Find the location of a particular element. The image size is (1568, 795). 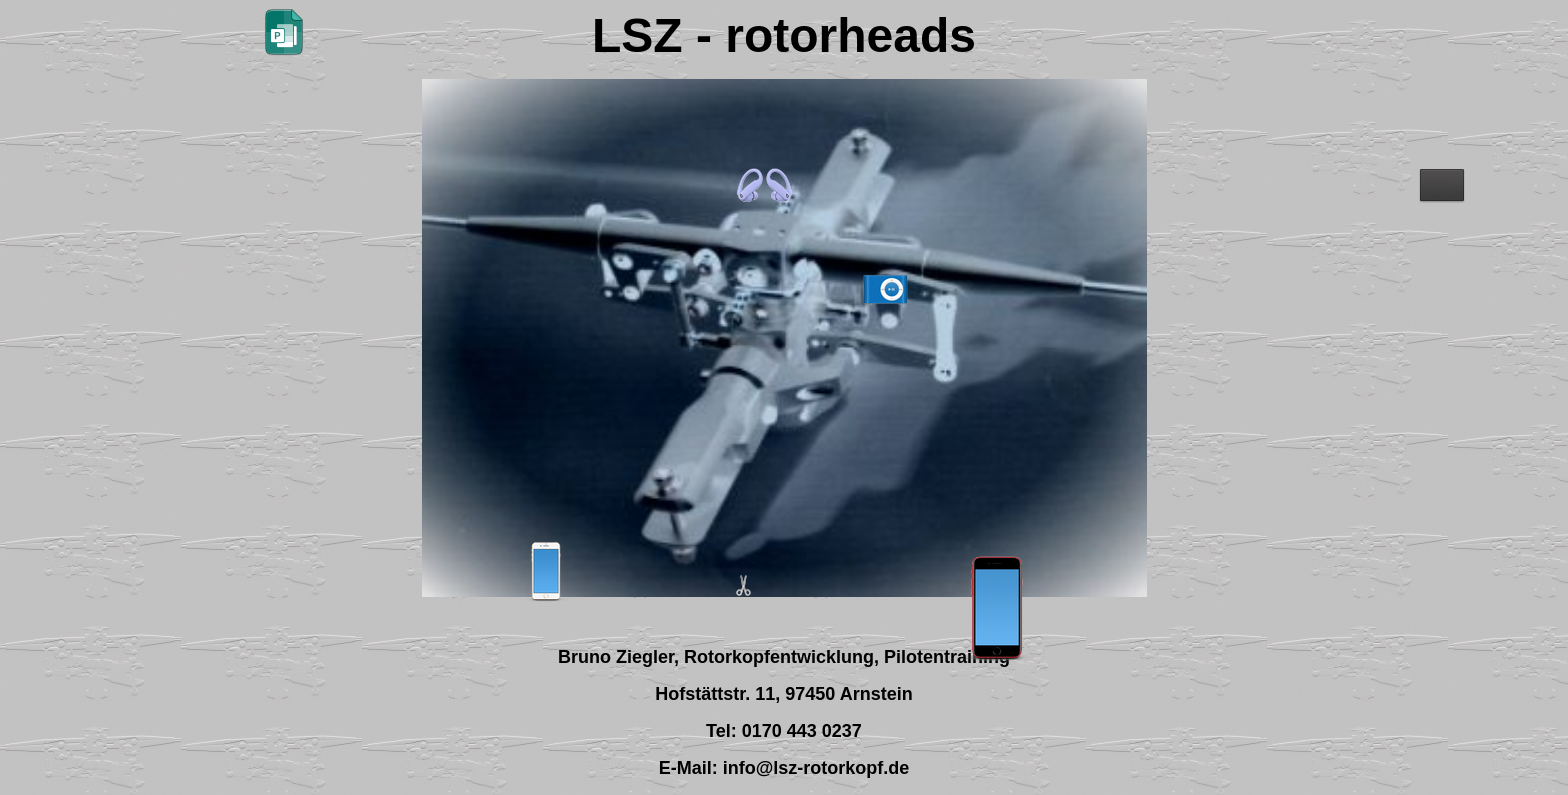

cut selected content to clipboard is located at coordinates (743, 585).